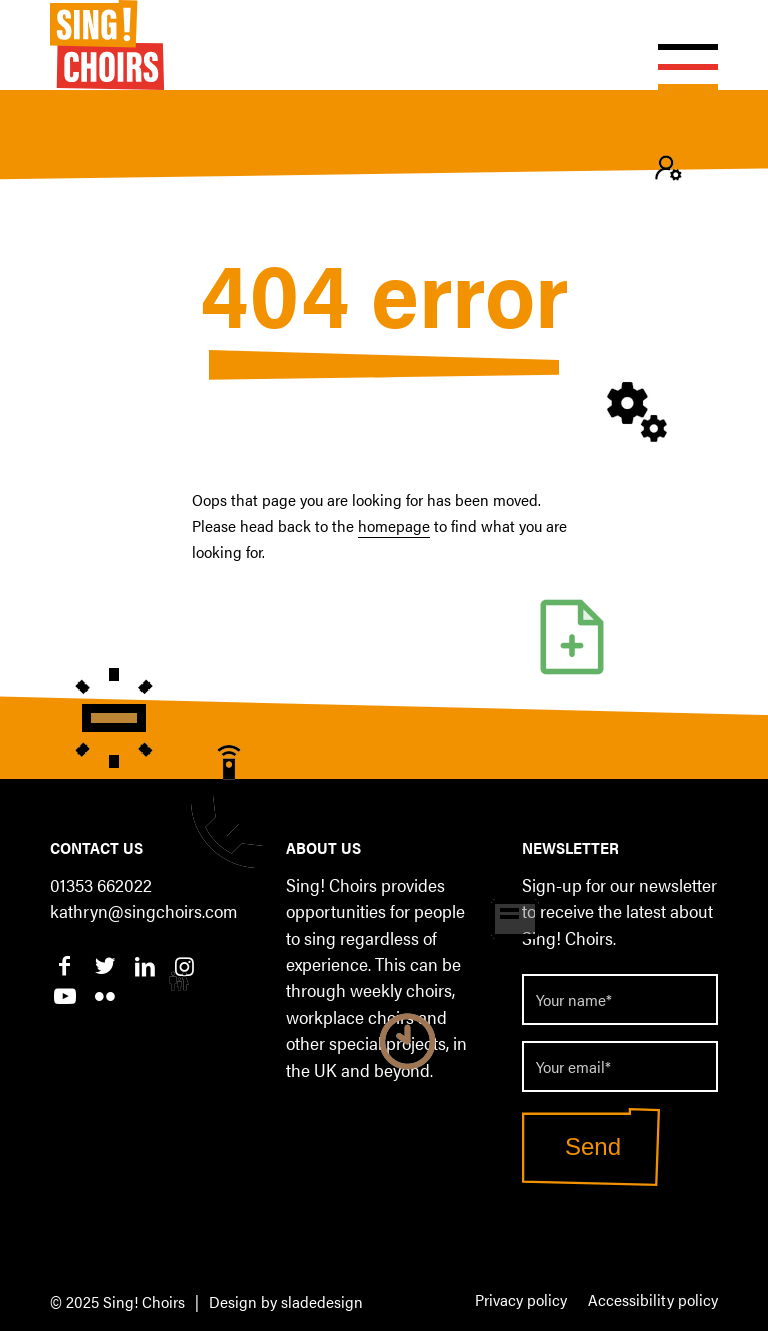  What do you see at coordinates (227, 832) in the screenshot?
I see `access voicemail or phone messages` at bounding box center [227, 832].